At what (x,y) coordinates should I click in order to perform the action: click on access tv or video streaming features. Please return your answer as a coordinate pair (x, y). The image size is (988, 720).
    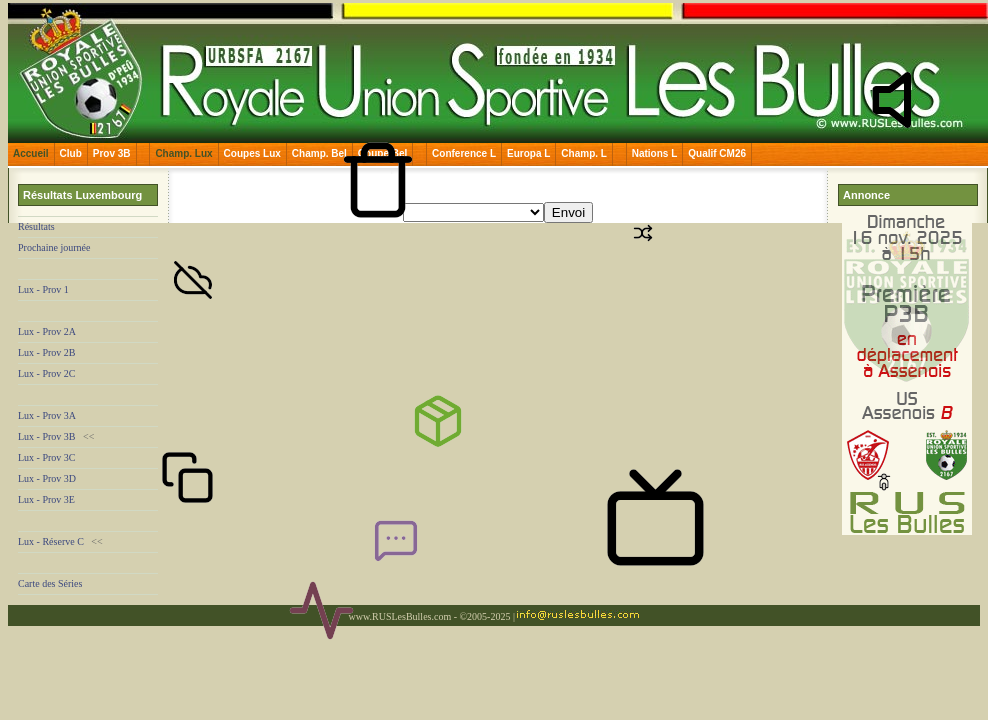
    Looking at the image, I should click on (655, 517).